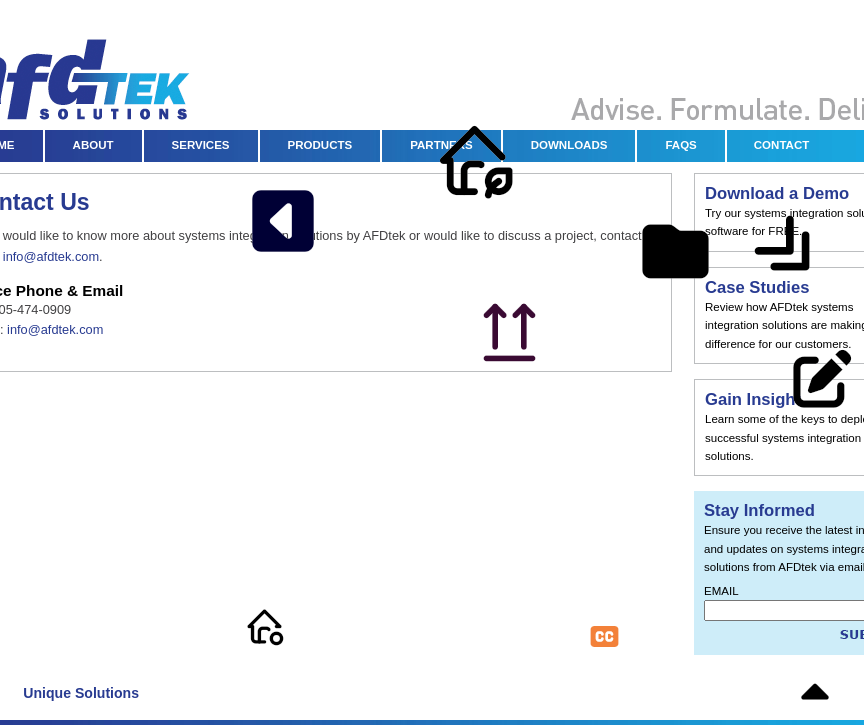 The height and width of the screenshot is (725, 864). What do you see at coordinates (509, 332) in the screenshot?
I see `upload multiple files` at bounding box center [509, 332].